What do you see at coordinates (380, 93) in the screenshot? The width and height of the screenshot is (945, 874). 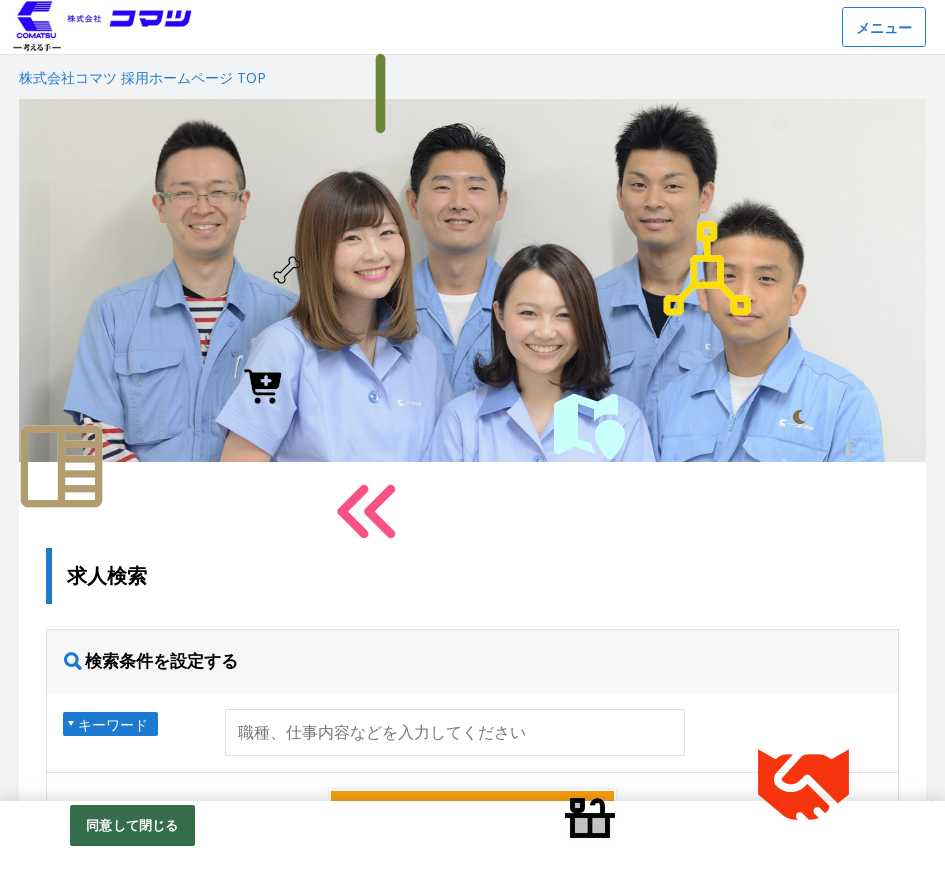 I see `indicates a count of one` at bounding box center [380, 93].